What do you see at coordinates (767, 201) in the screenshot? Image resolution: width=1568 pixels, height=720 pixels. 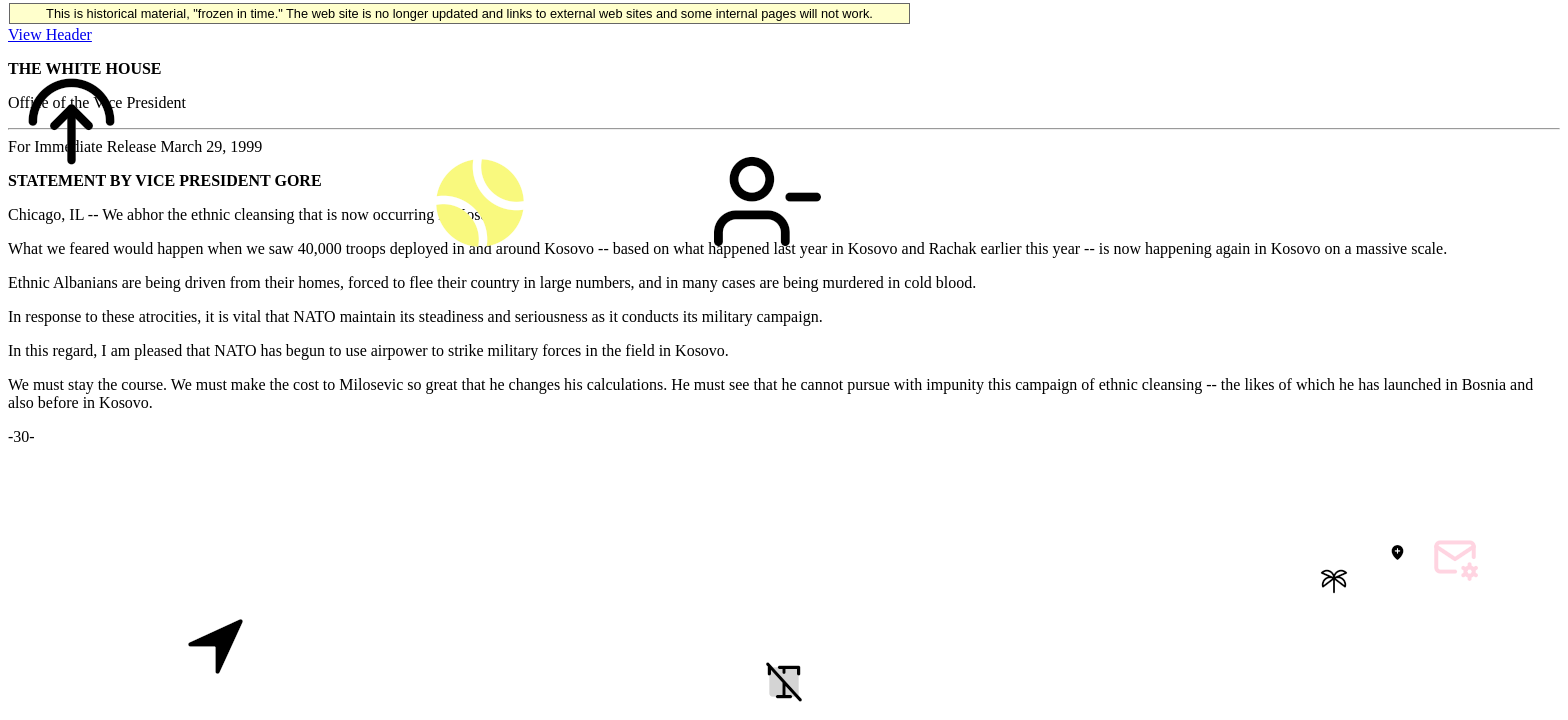 I see `remove a user or contact` at bounding box center [767, 201].